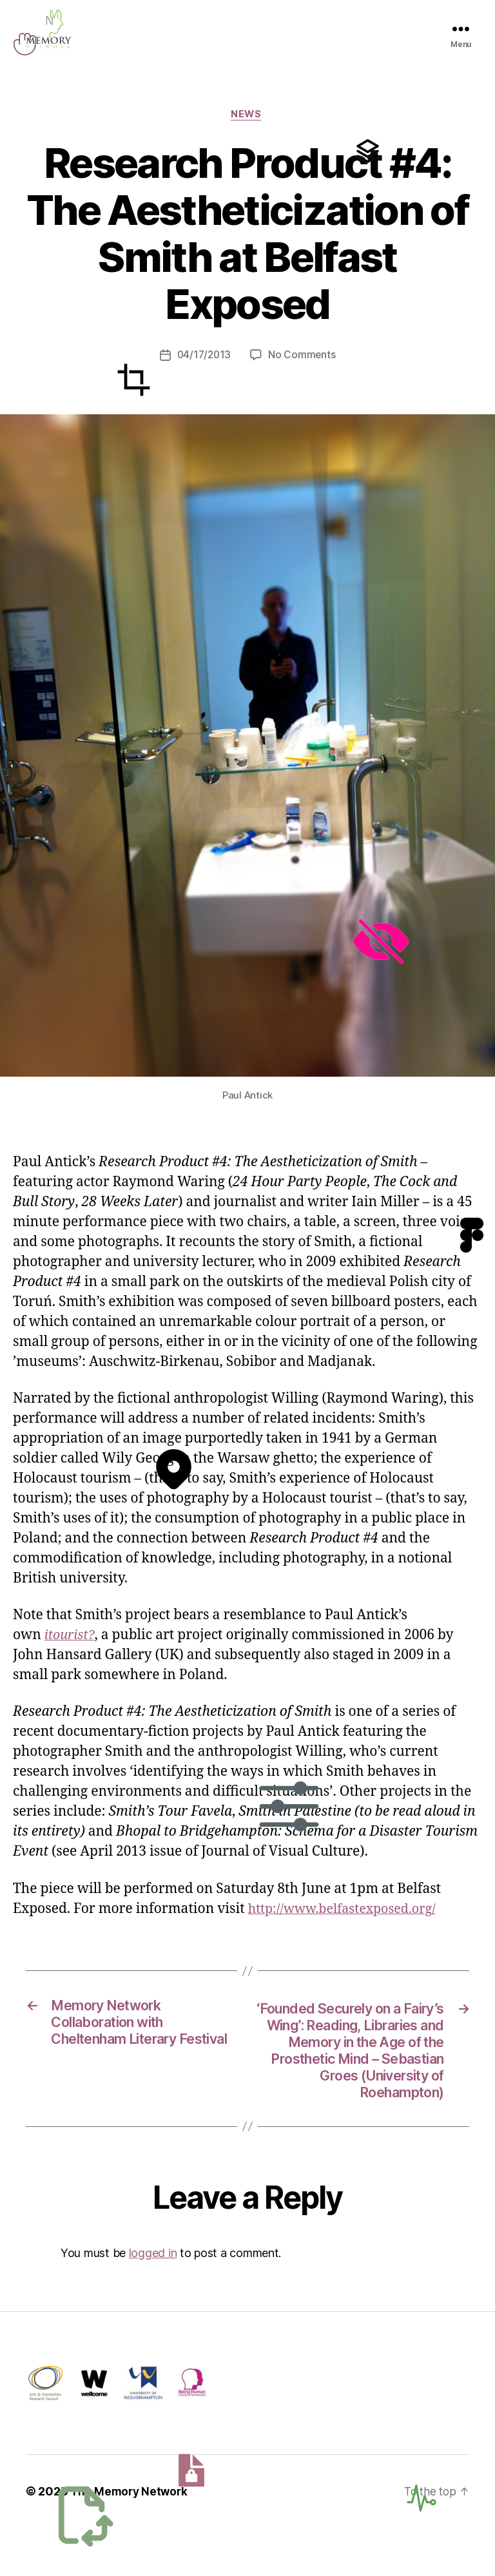 The height and width of the screenshot is (2576, 495). I want to click on change document orientation between portrait and landscape, so click(81, 2515).